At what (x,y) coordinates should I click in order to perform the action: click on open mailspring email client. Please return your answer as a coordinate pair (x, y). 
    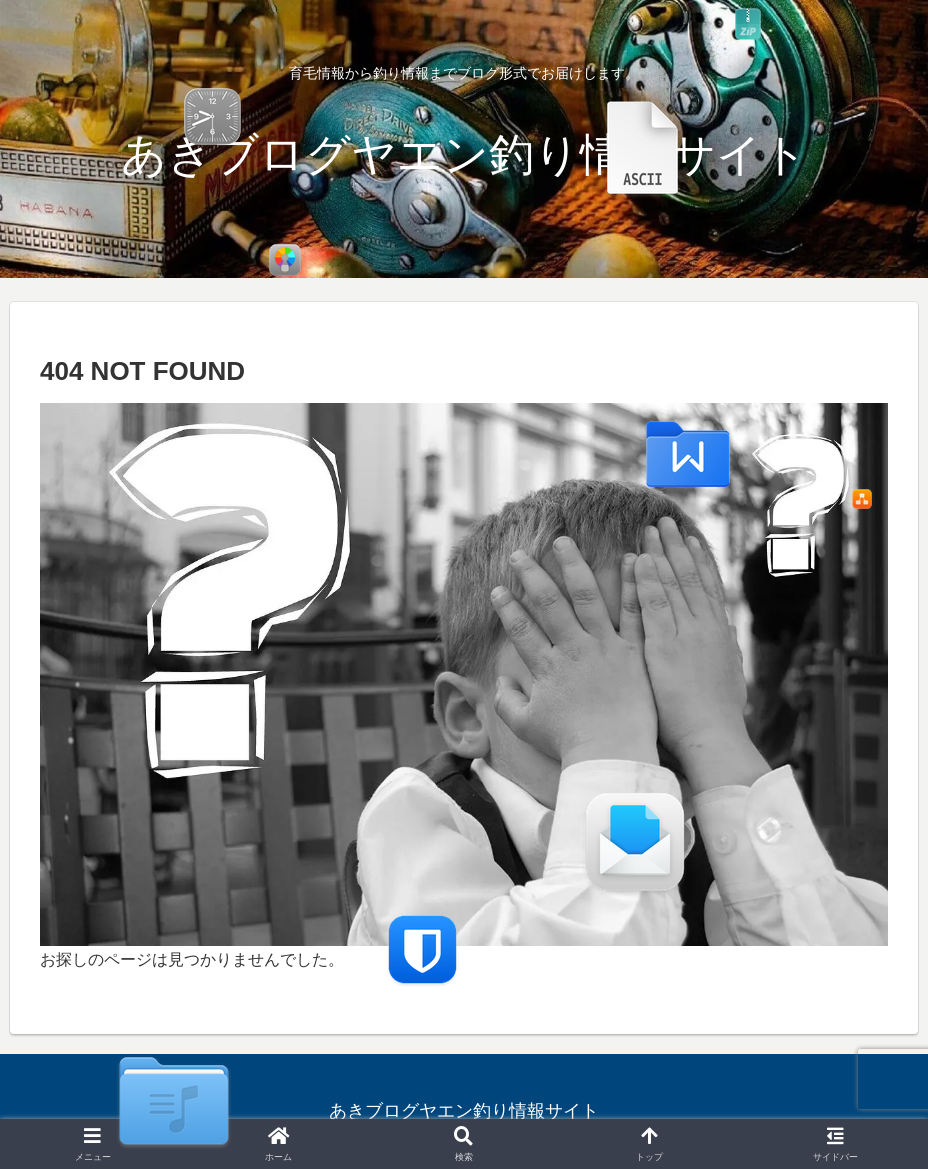
    Looking at the image, I should click on (635, 842).